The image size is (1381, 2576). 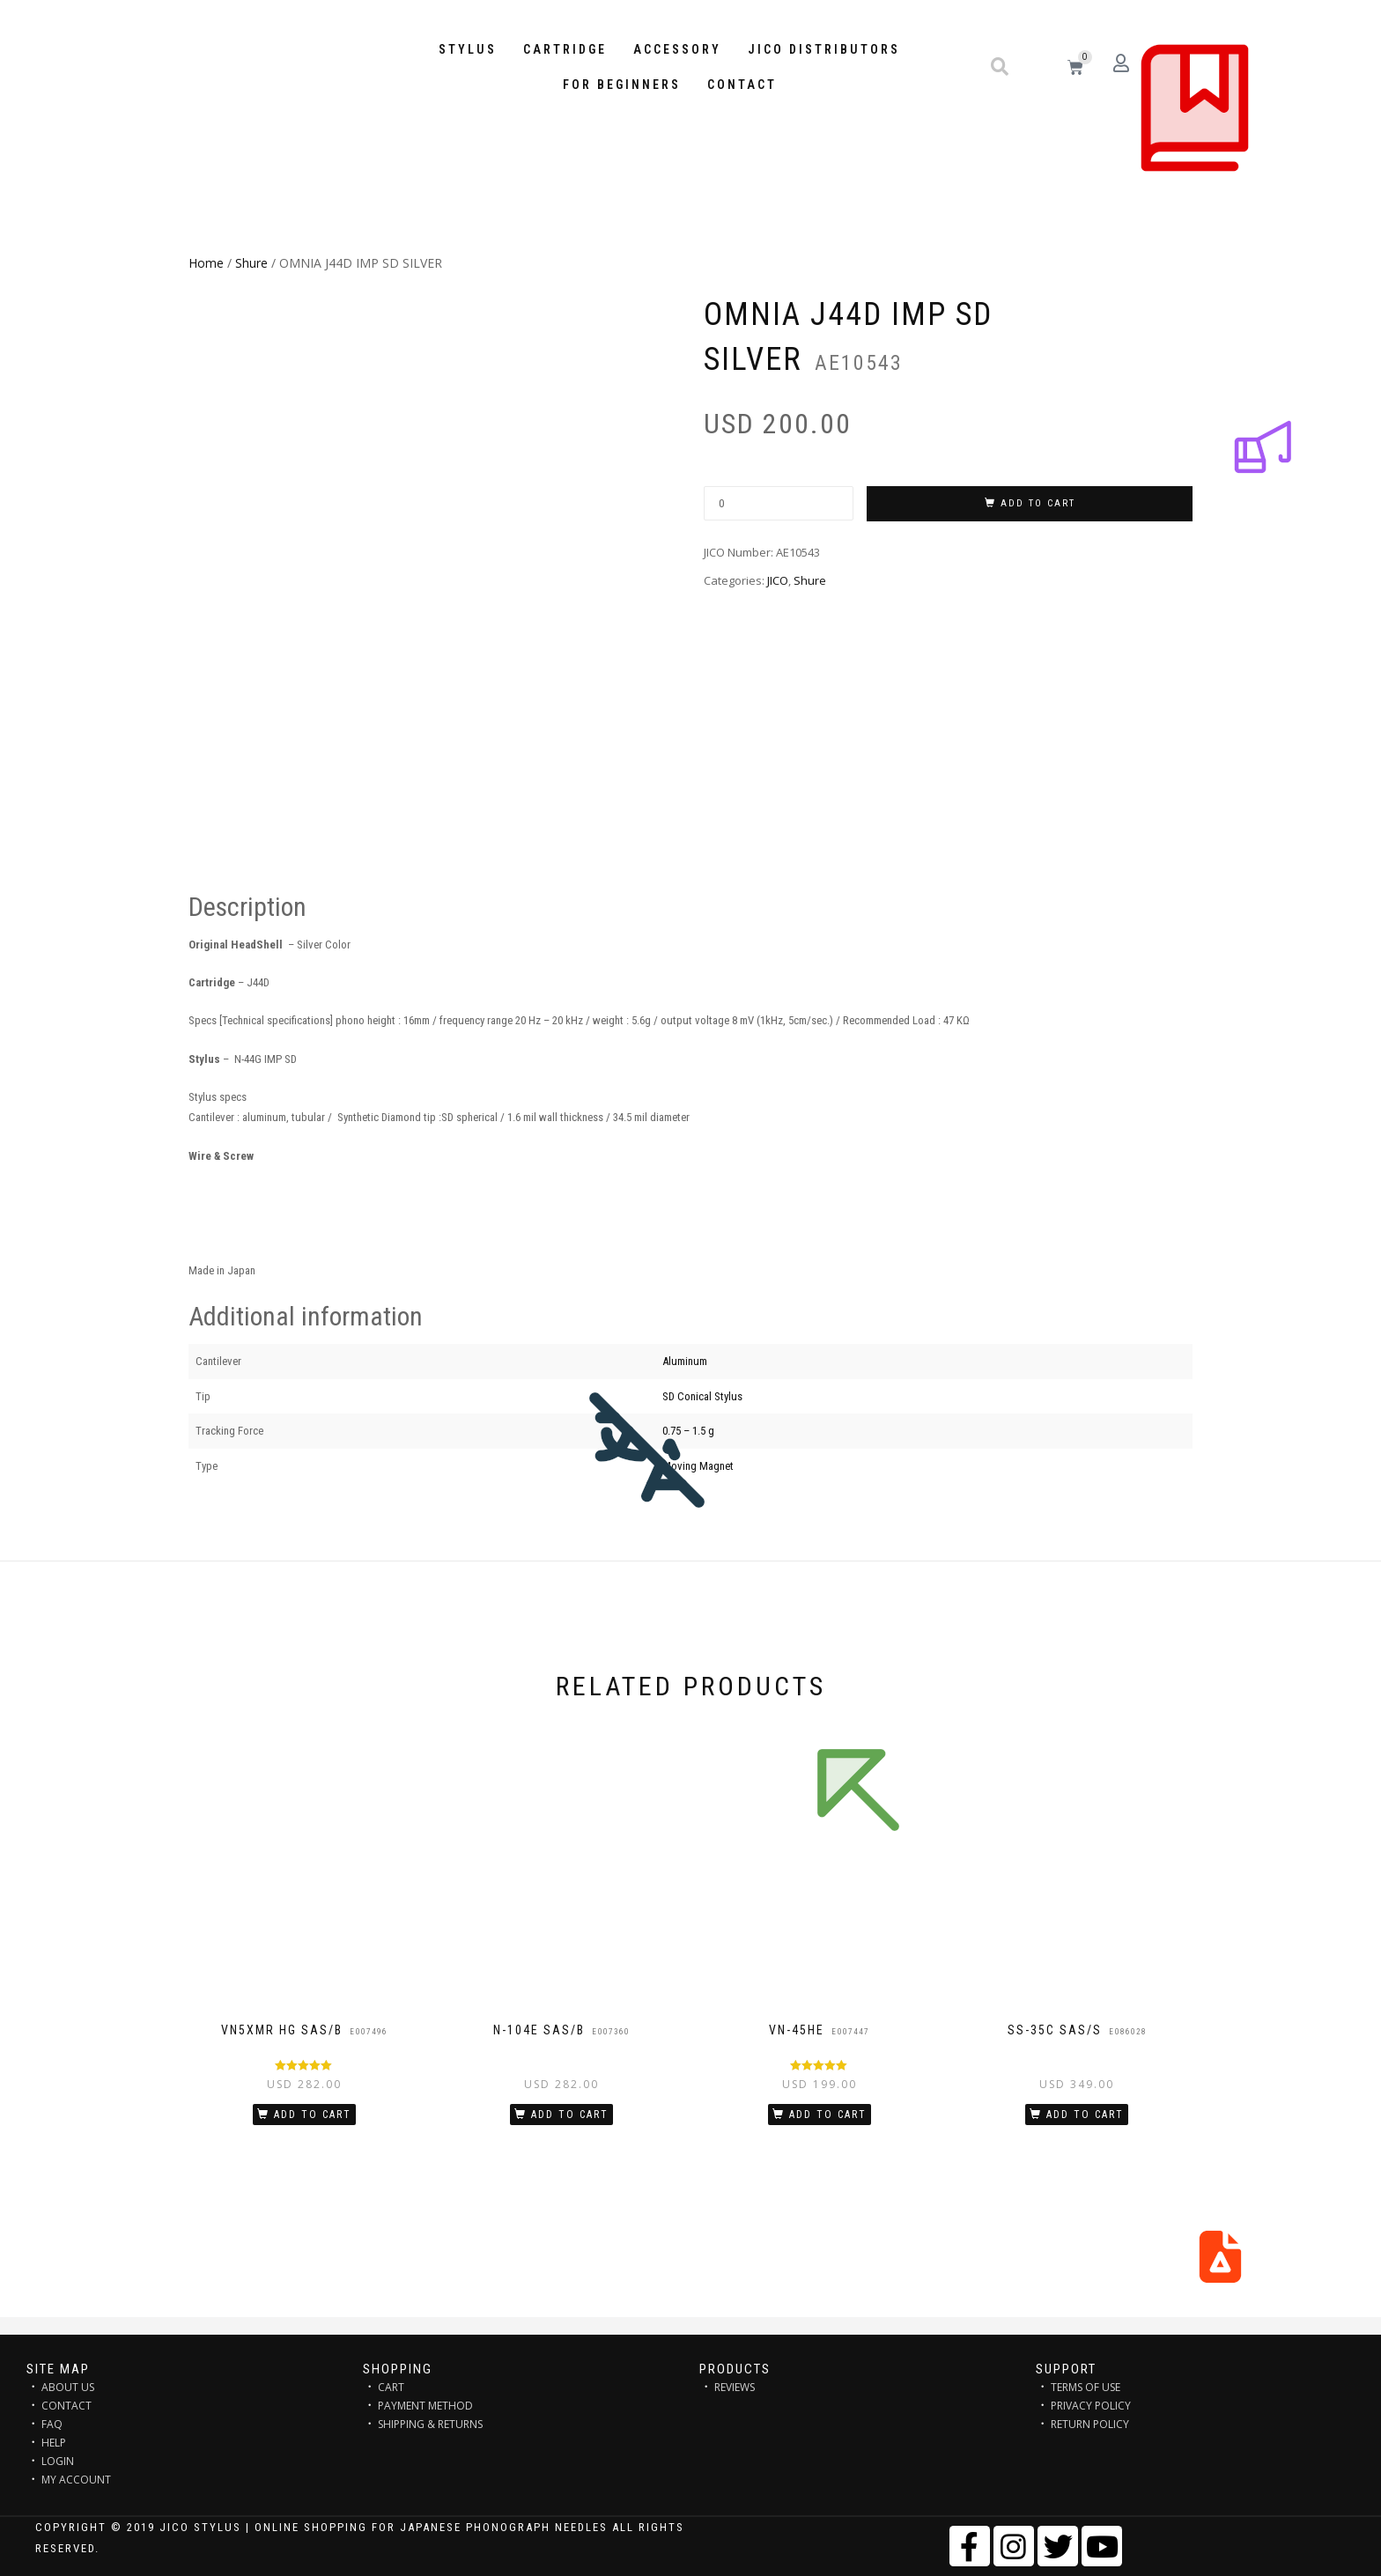 I want to click on construction or building in progress, so click(x=1264, y=450).